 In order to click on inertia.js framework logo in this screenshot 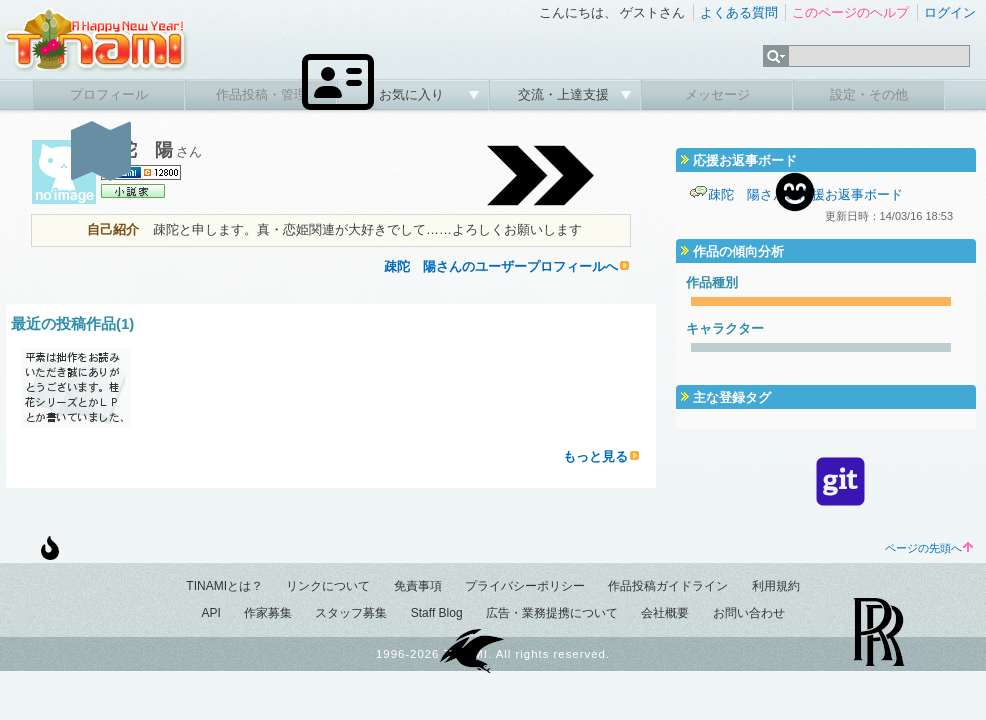, I will do `click(540, 175)`.